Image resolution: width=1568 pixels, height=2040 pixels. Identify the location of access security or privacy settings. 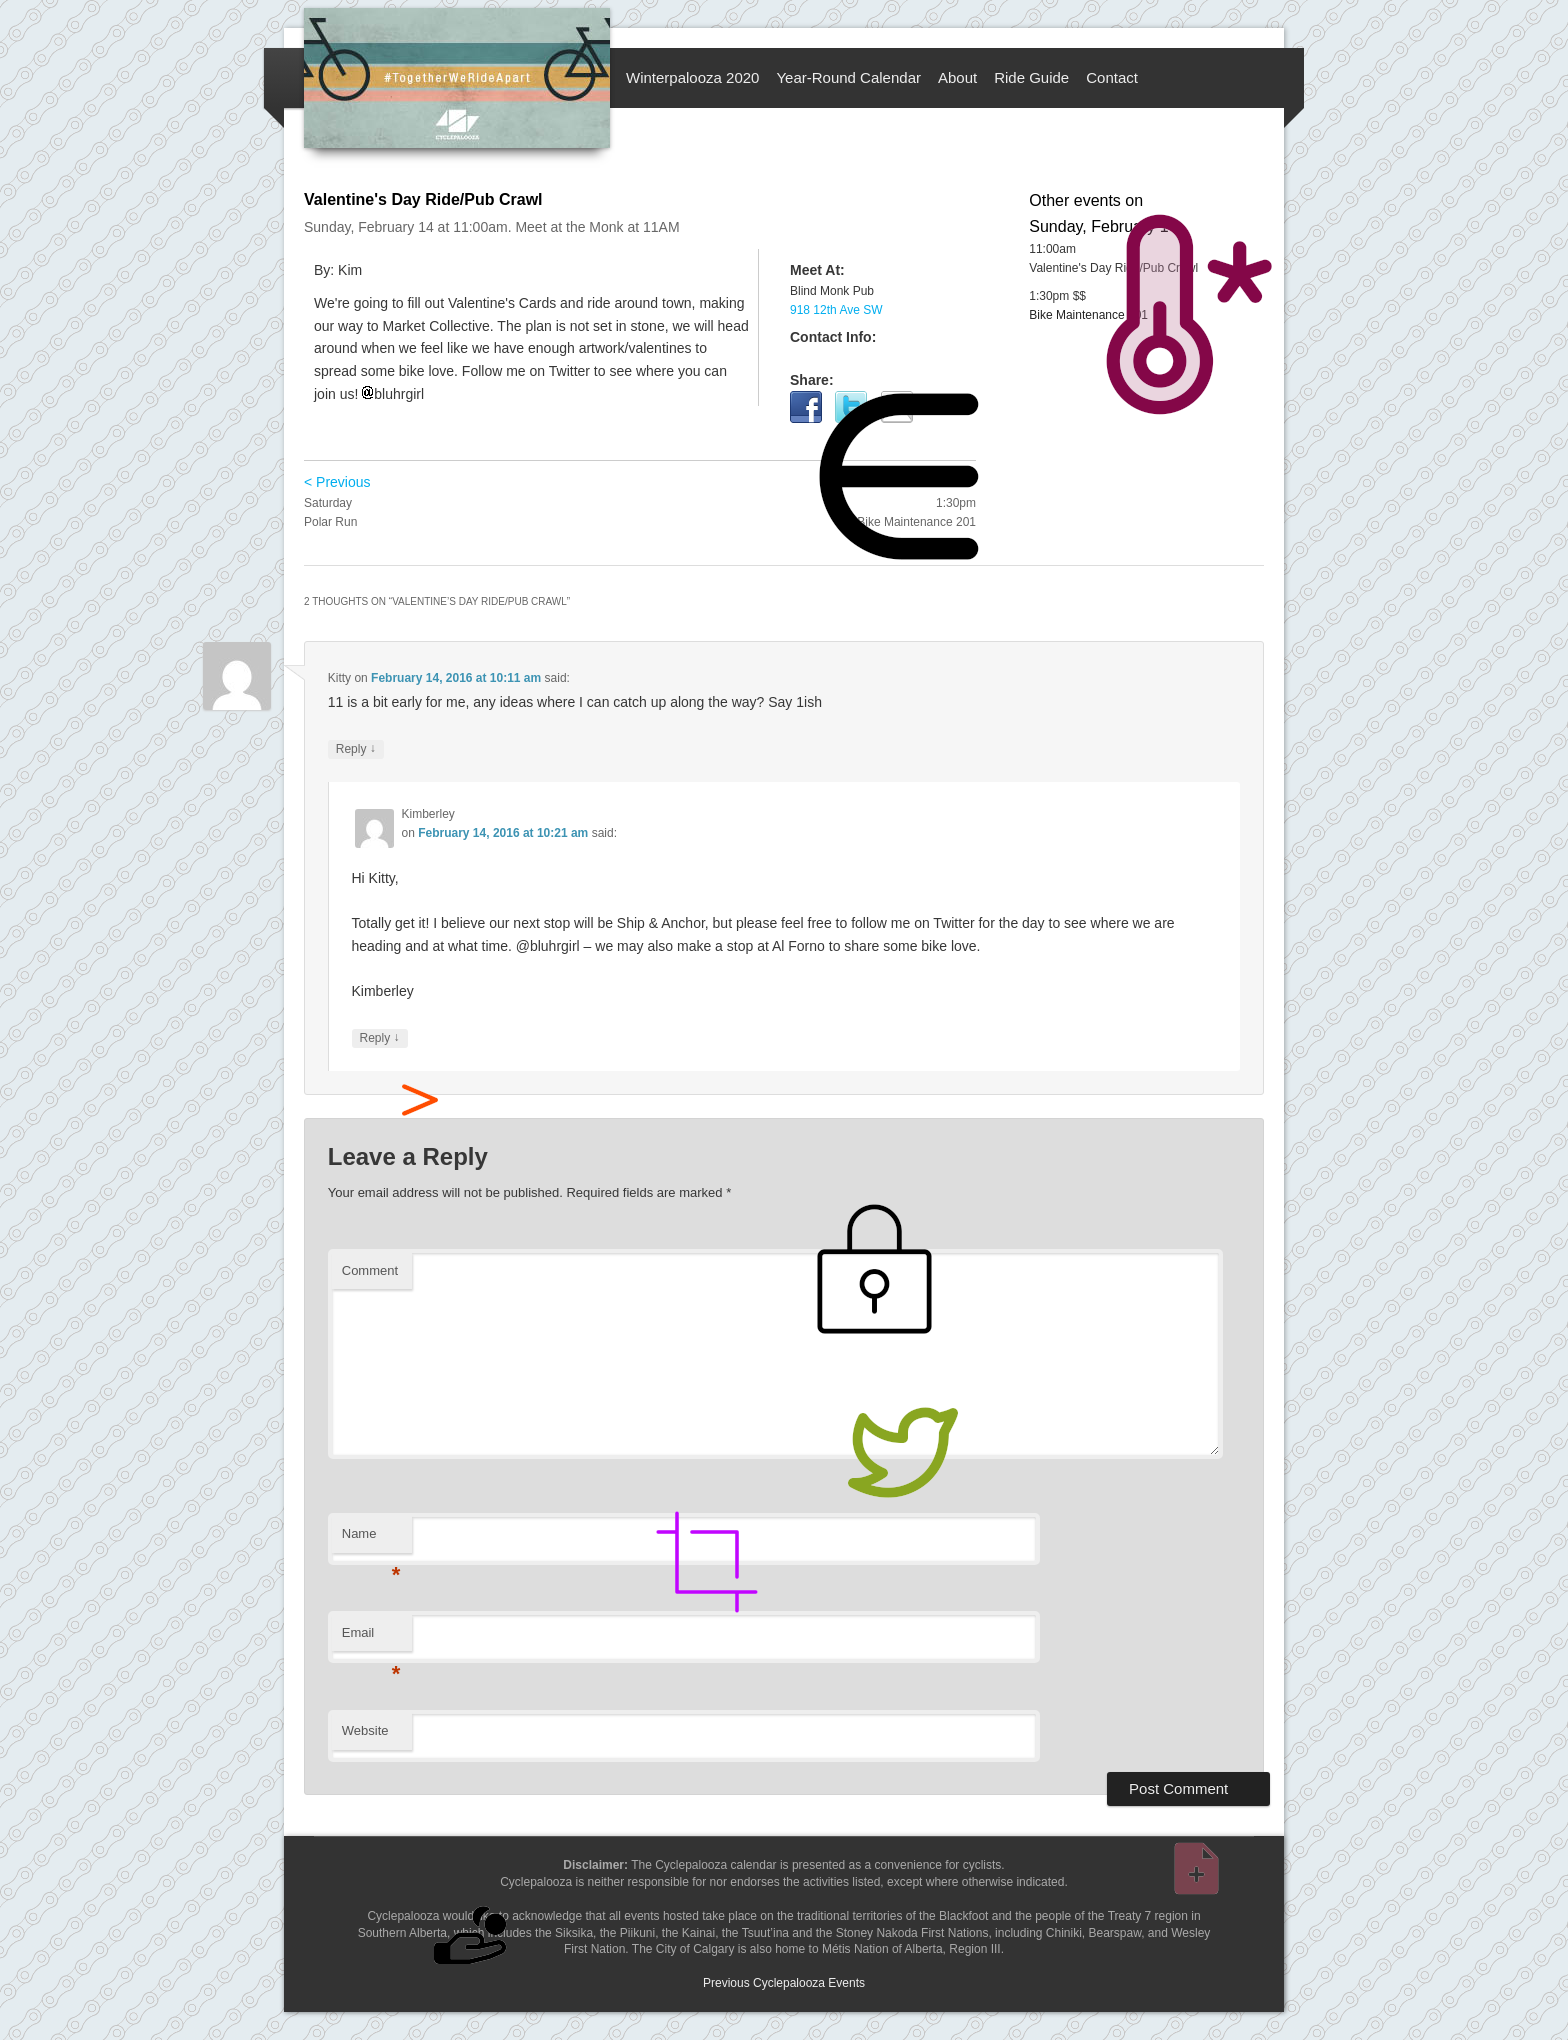
(874, 1276).